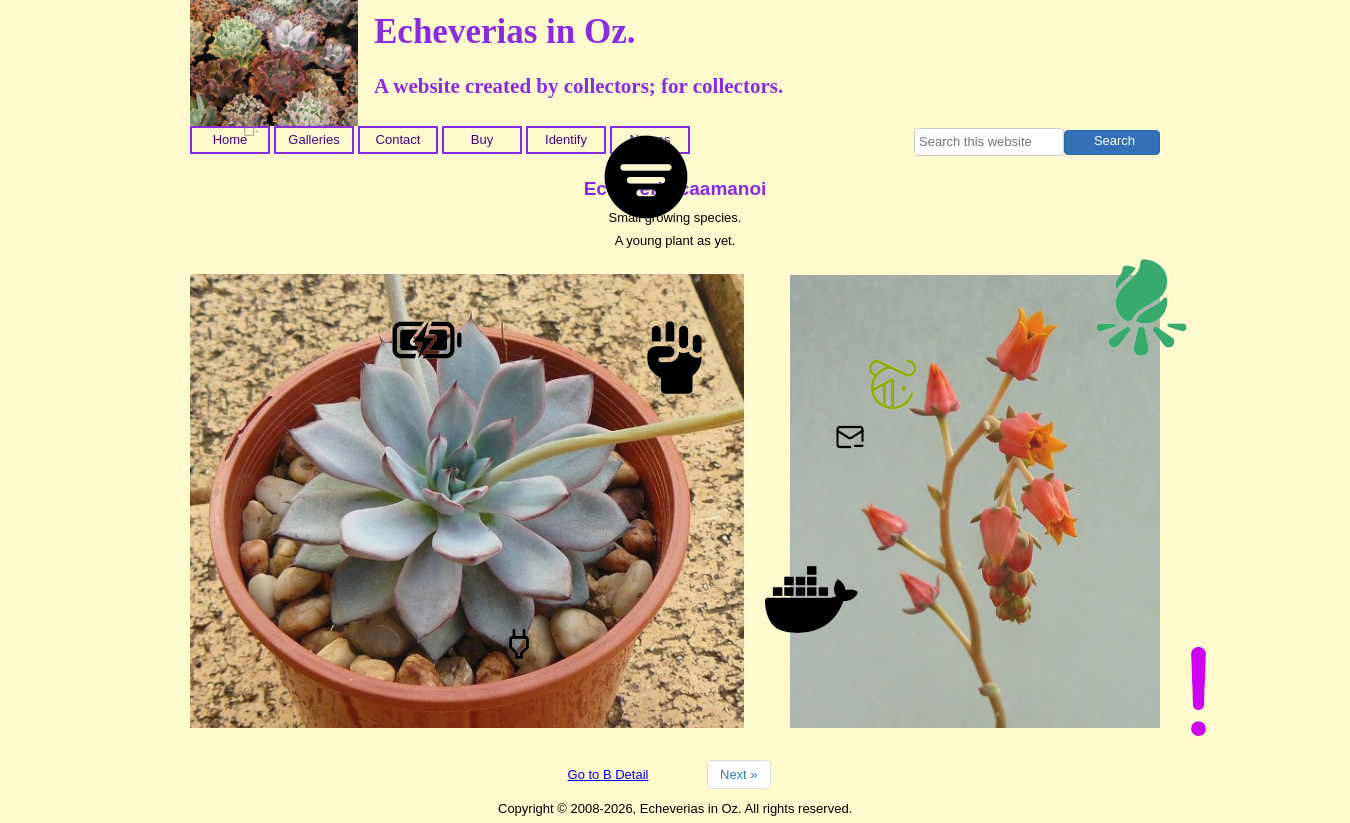 This screenshot has width=1350, height=823. What do you see at coordinates (892, 383) in the screenshot?
I see `open the New York Times app` at bounding box center [892, 383].